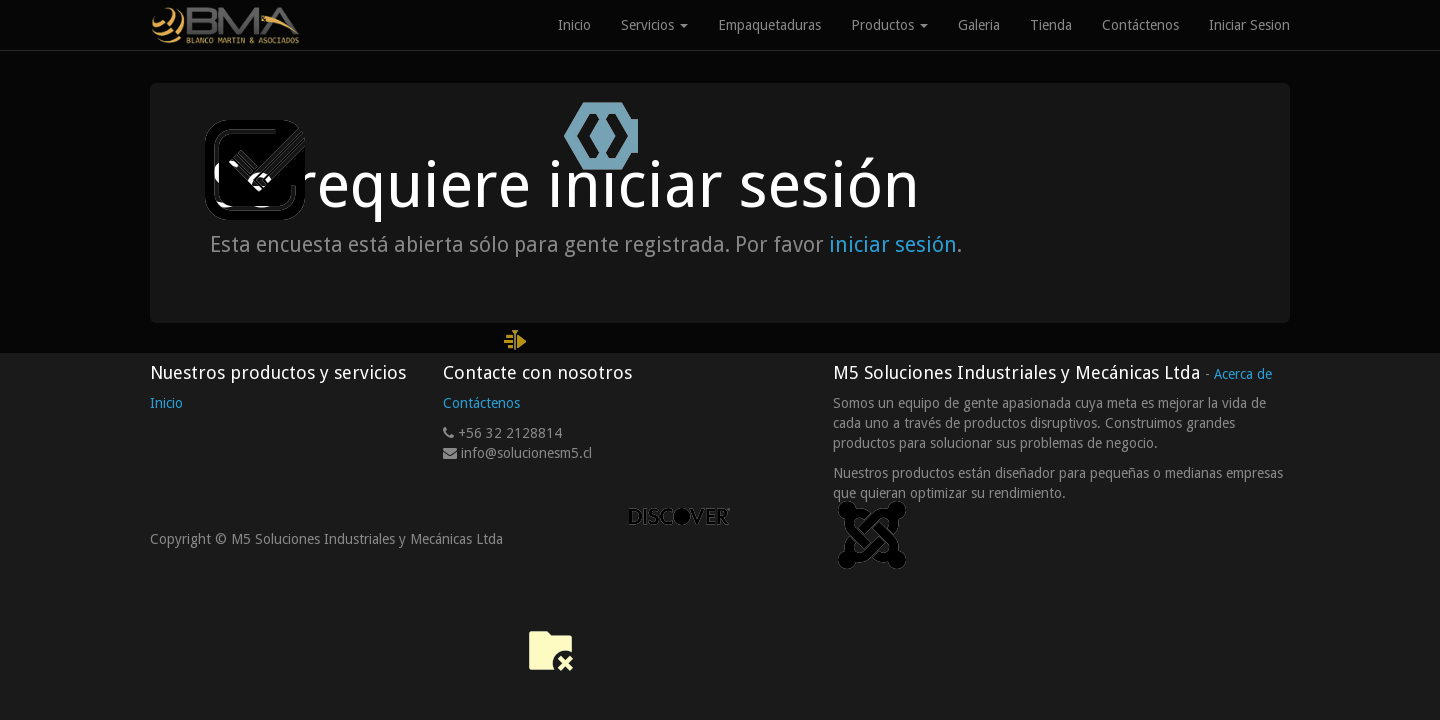 This screenshot has height=720, width=1440. I want to click on open the trakt app, so click(255, 170).